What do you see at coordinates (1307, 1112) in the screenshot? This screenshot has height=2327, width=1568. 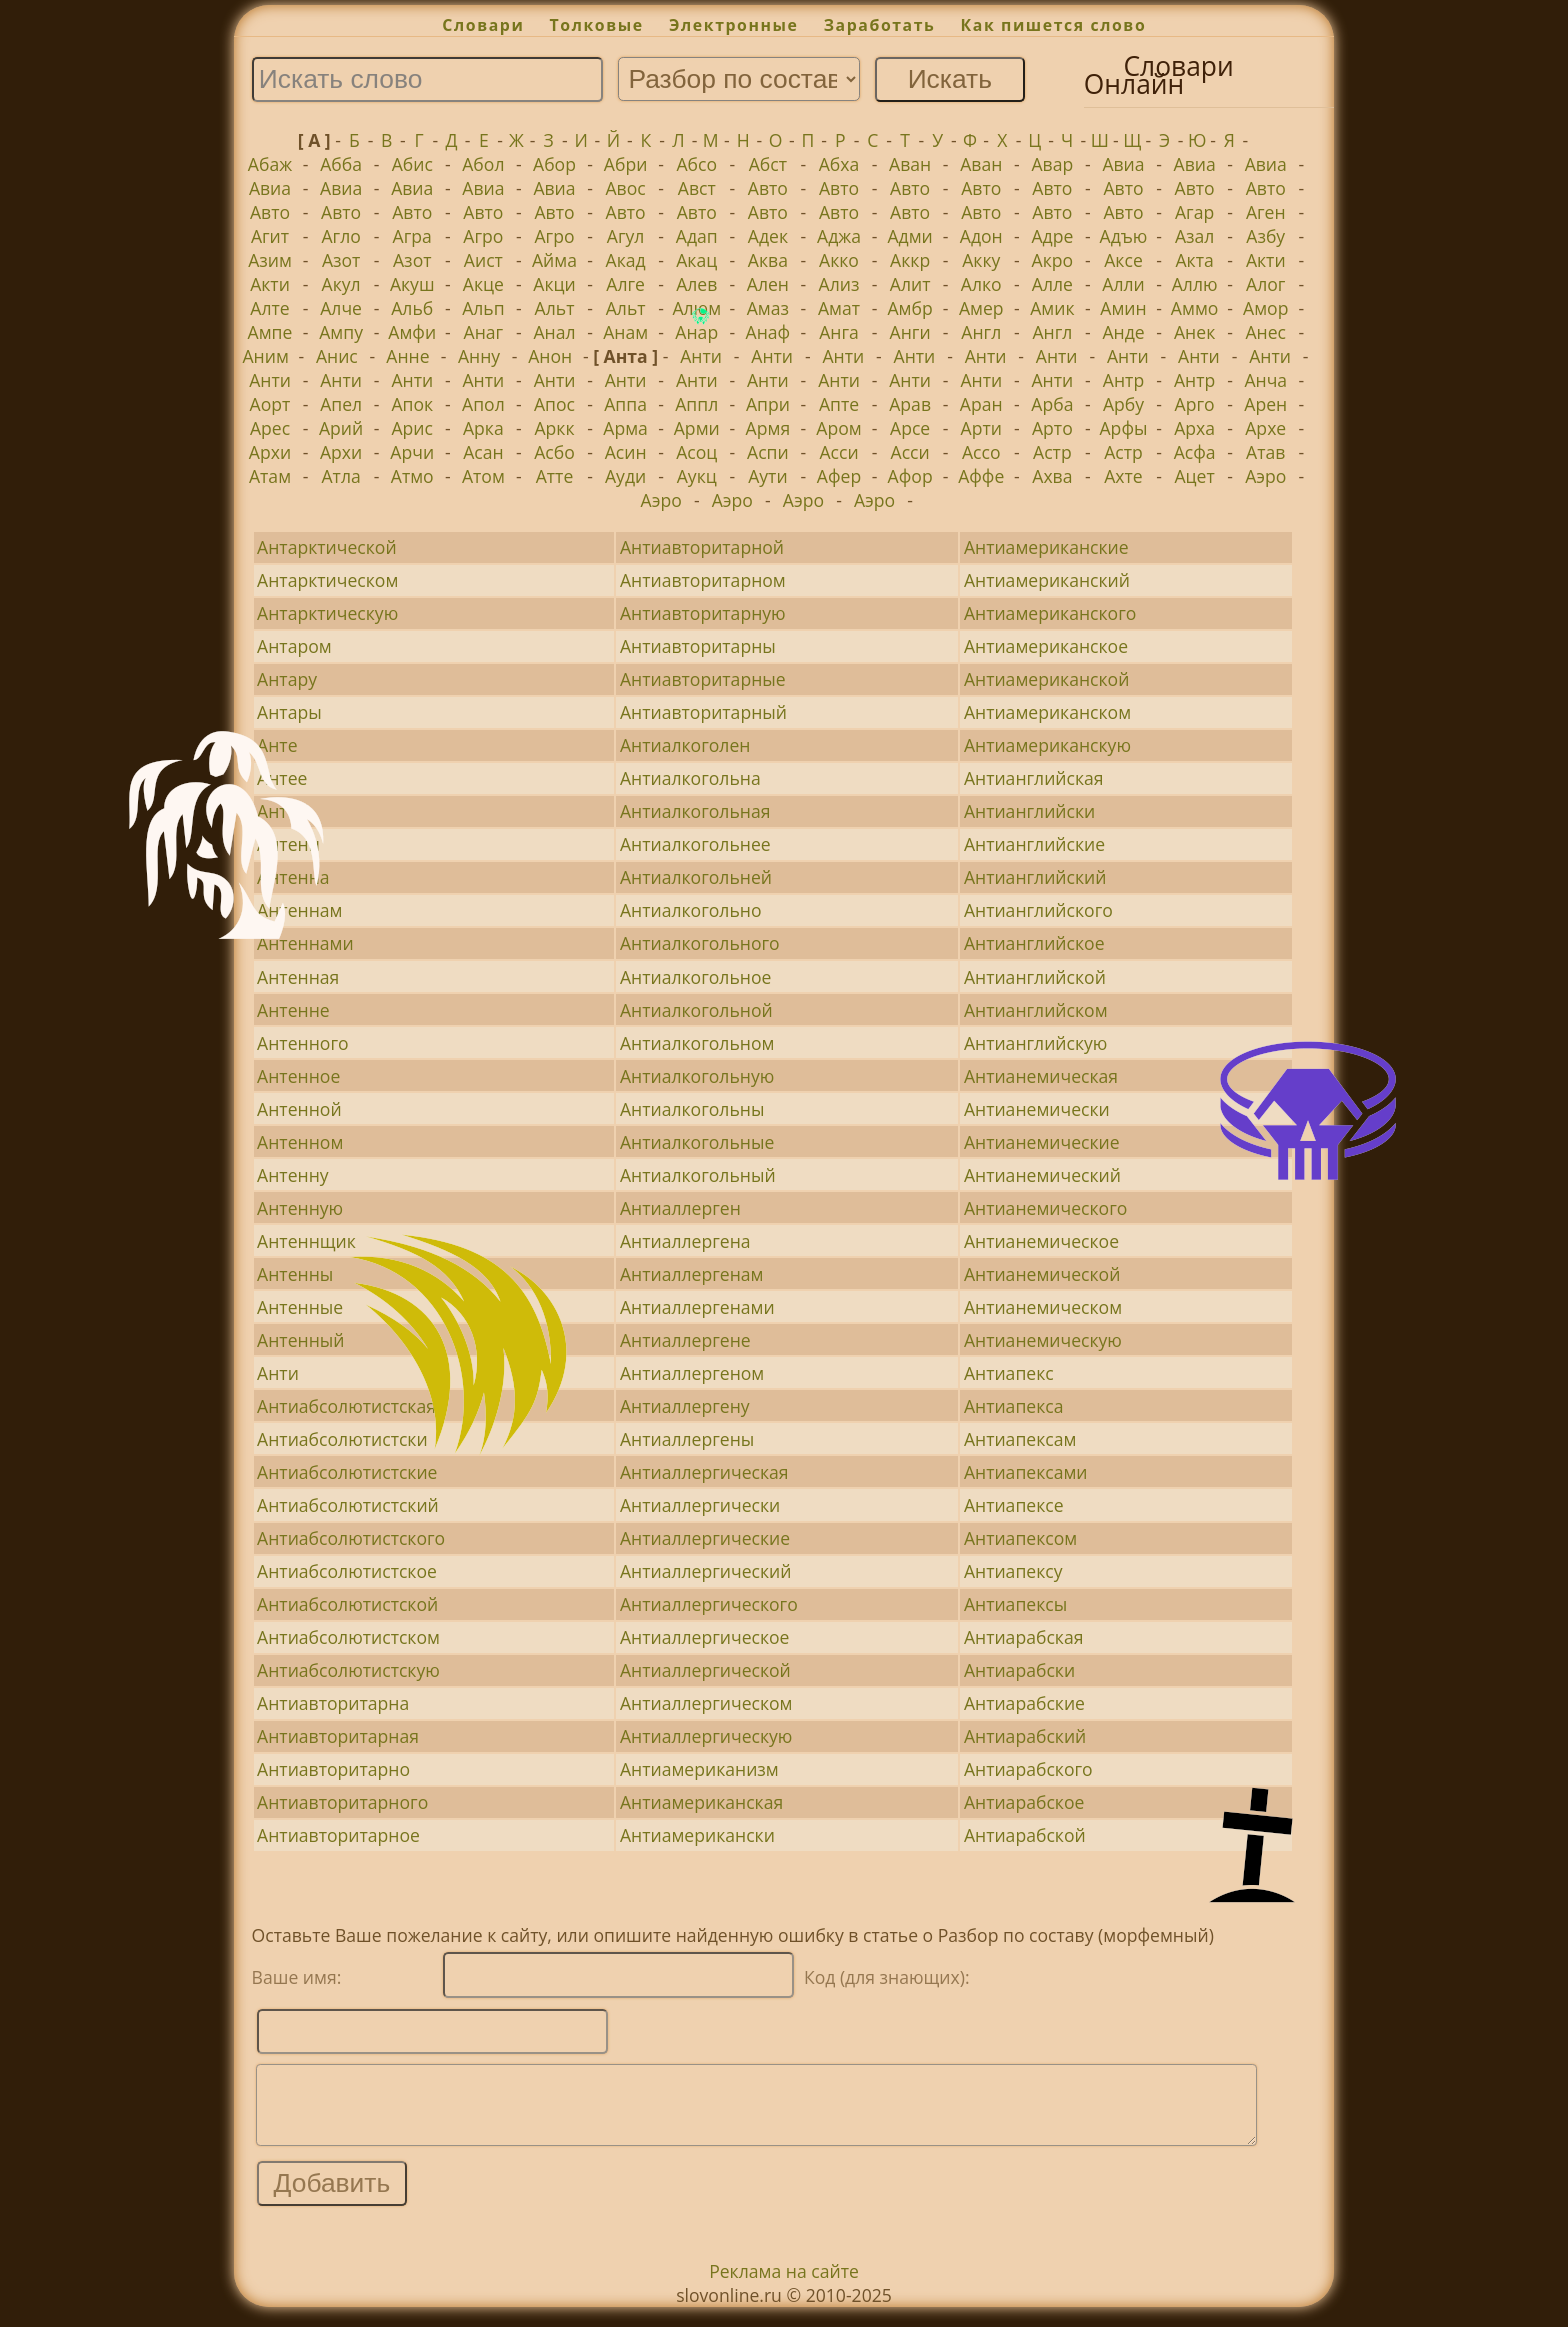 I see `select a skull emblem or signet for your profile` at bounding box center [1307, 1112].